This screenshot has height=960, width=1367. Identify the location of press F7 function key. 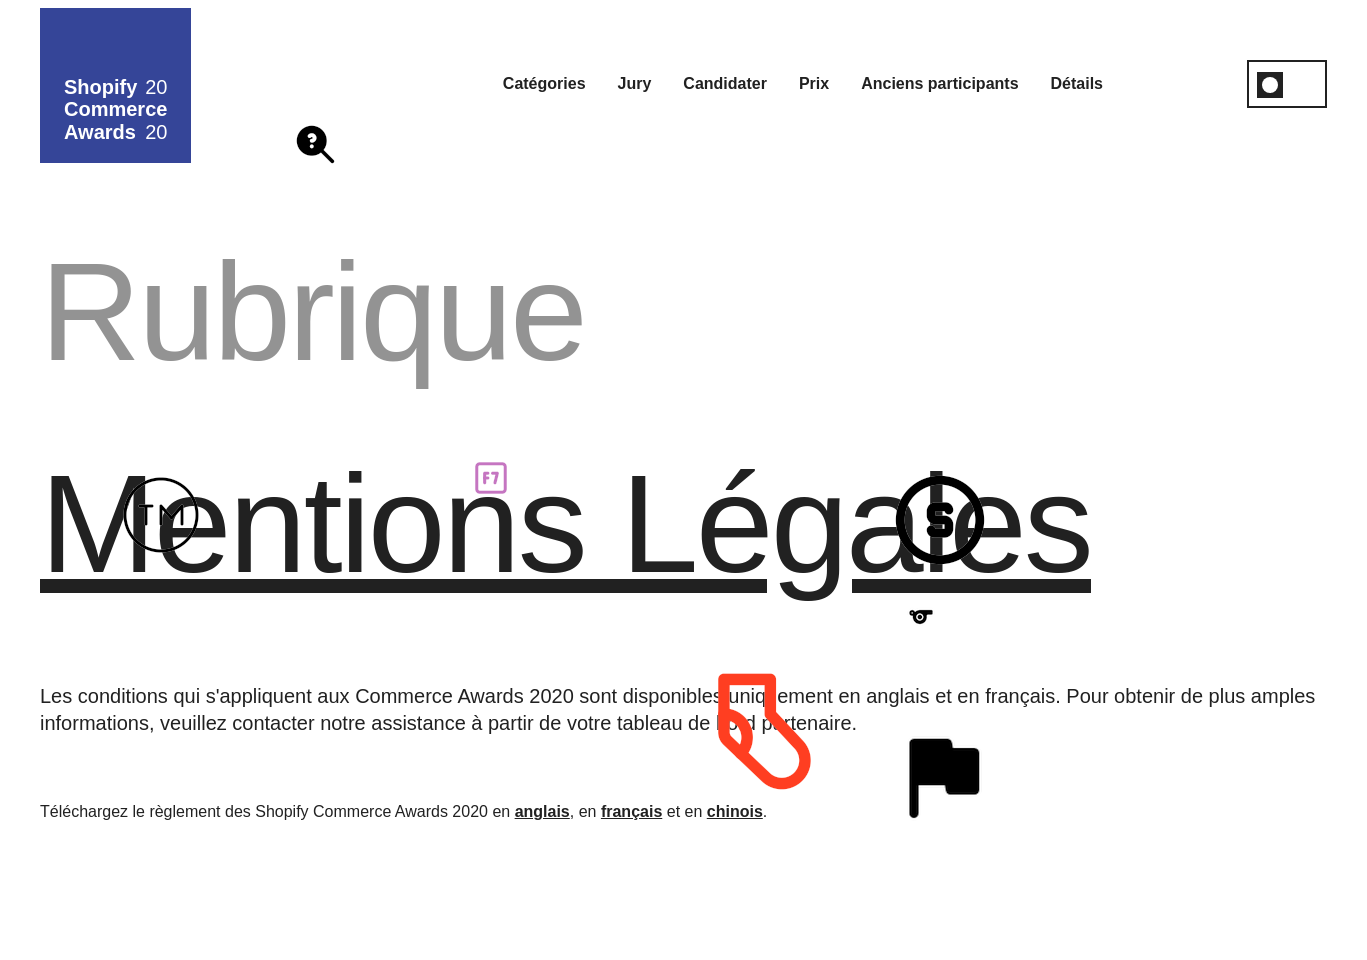
(491, 478).